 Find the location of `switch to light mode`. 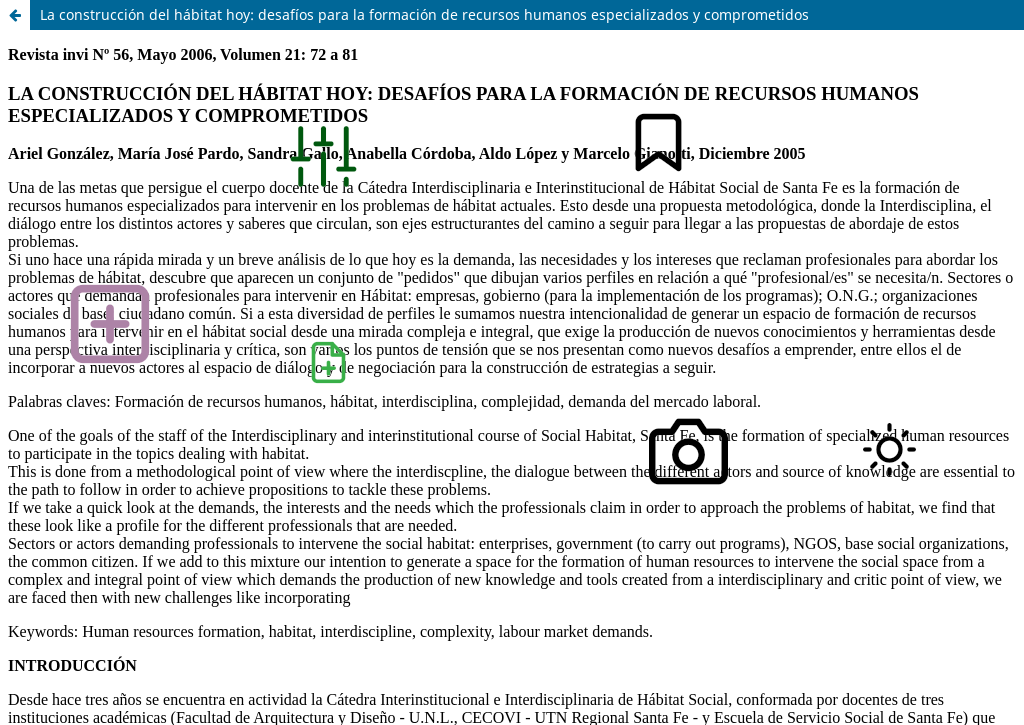

switch to light mode is located at coordinates (889, 449).